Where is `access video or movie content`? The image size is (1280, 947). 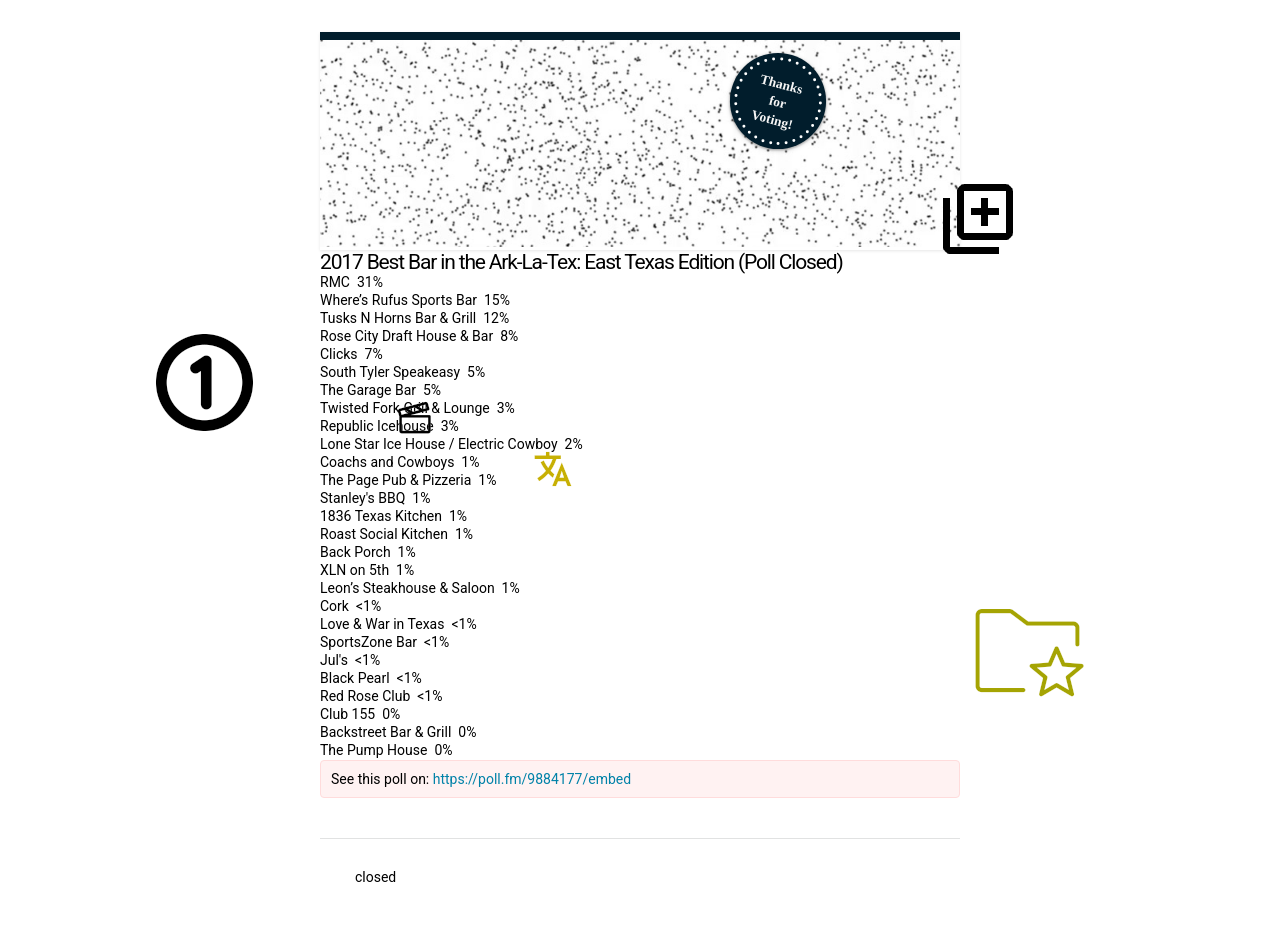 access video or movie content is located at coordinates (415, 419).